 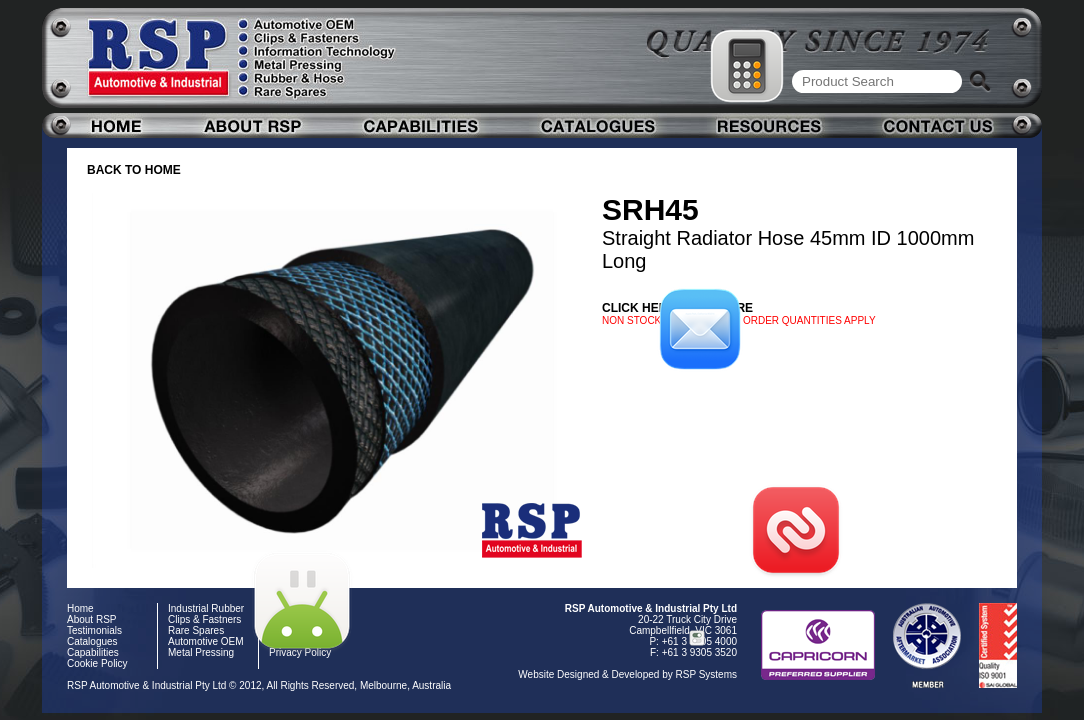 What do you see at coordinates (697, 638) in the screenshot?
I see `open unity tweak tool settings` at bounding box center [697, 638].